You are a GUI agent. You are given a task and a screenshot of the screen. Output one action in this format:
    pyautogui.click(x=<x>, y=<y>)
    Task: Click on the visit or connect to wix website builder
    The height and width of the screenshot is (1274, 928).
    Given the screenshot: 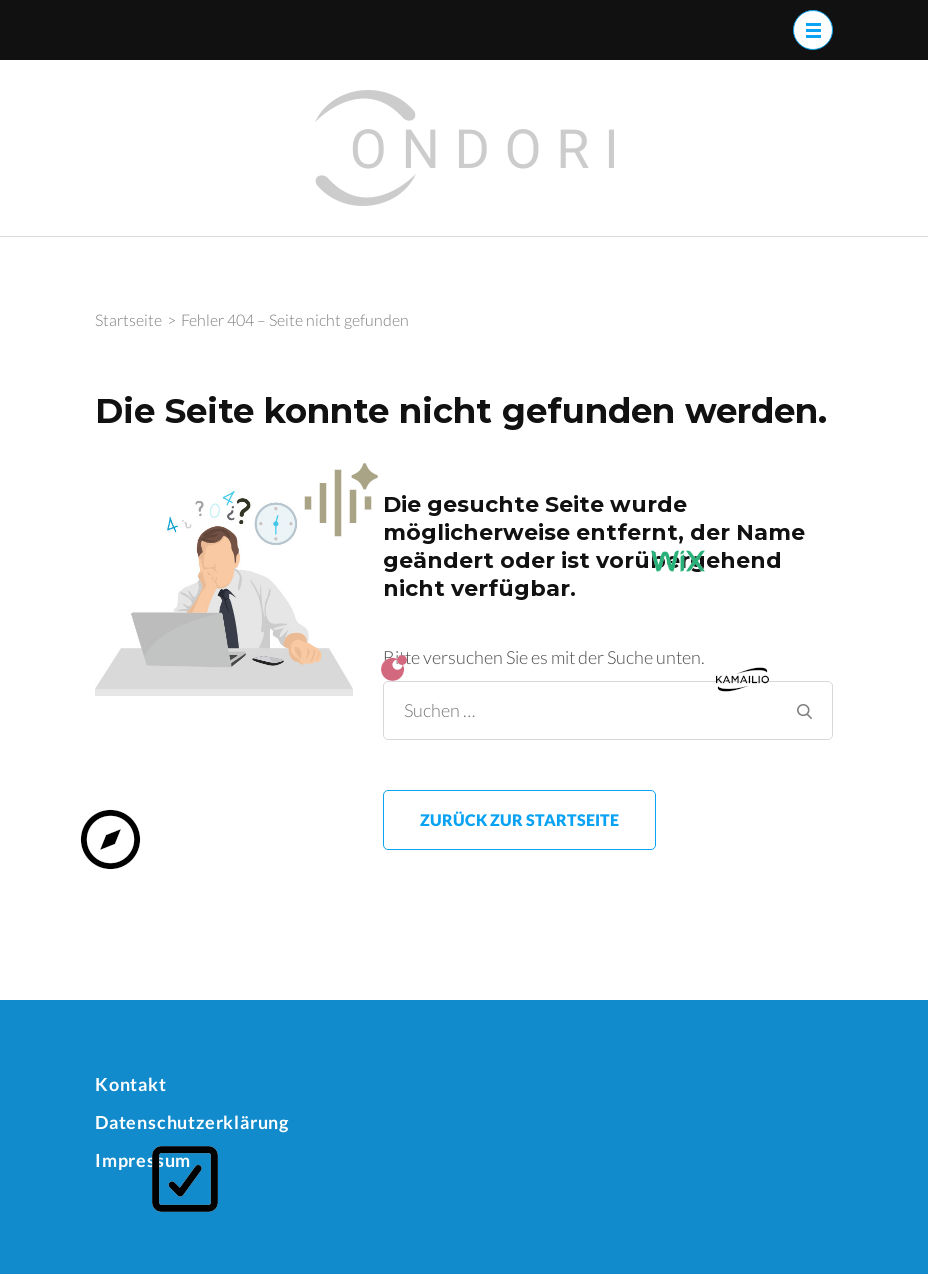 What is the action you would take?
    pyautogui.click(x=678, y=561)
    